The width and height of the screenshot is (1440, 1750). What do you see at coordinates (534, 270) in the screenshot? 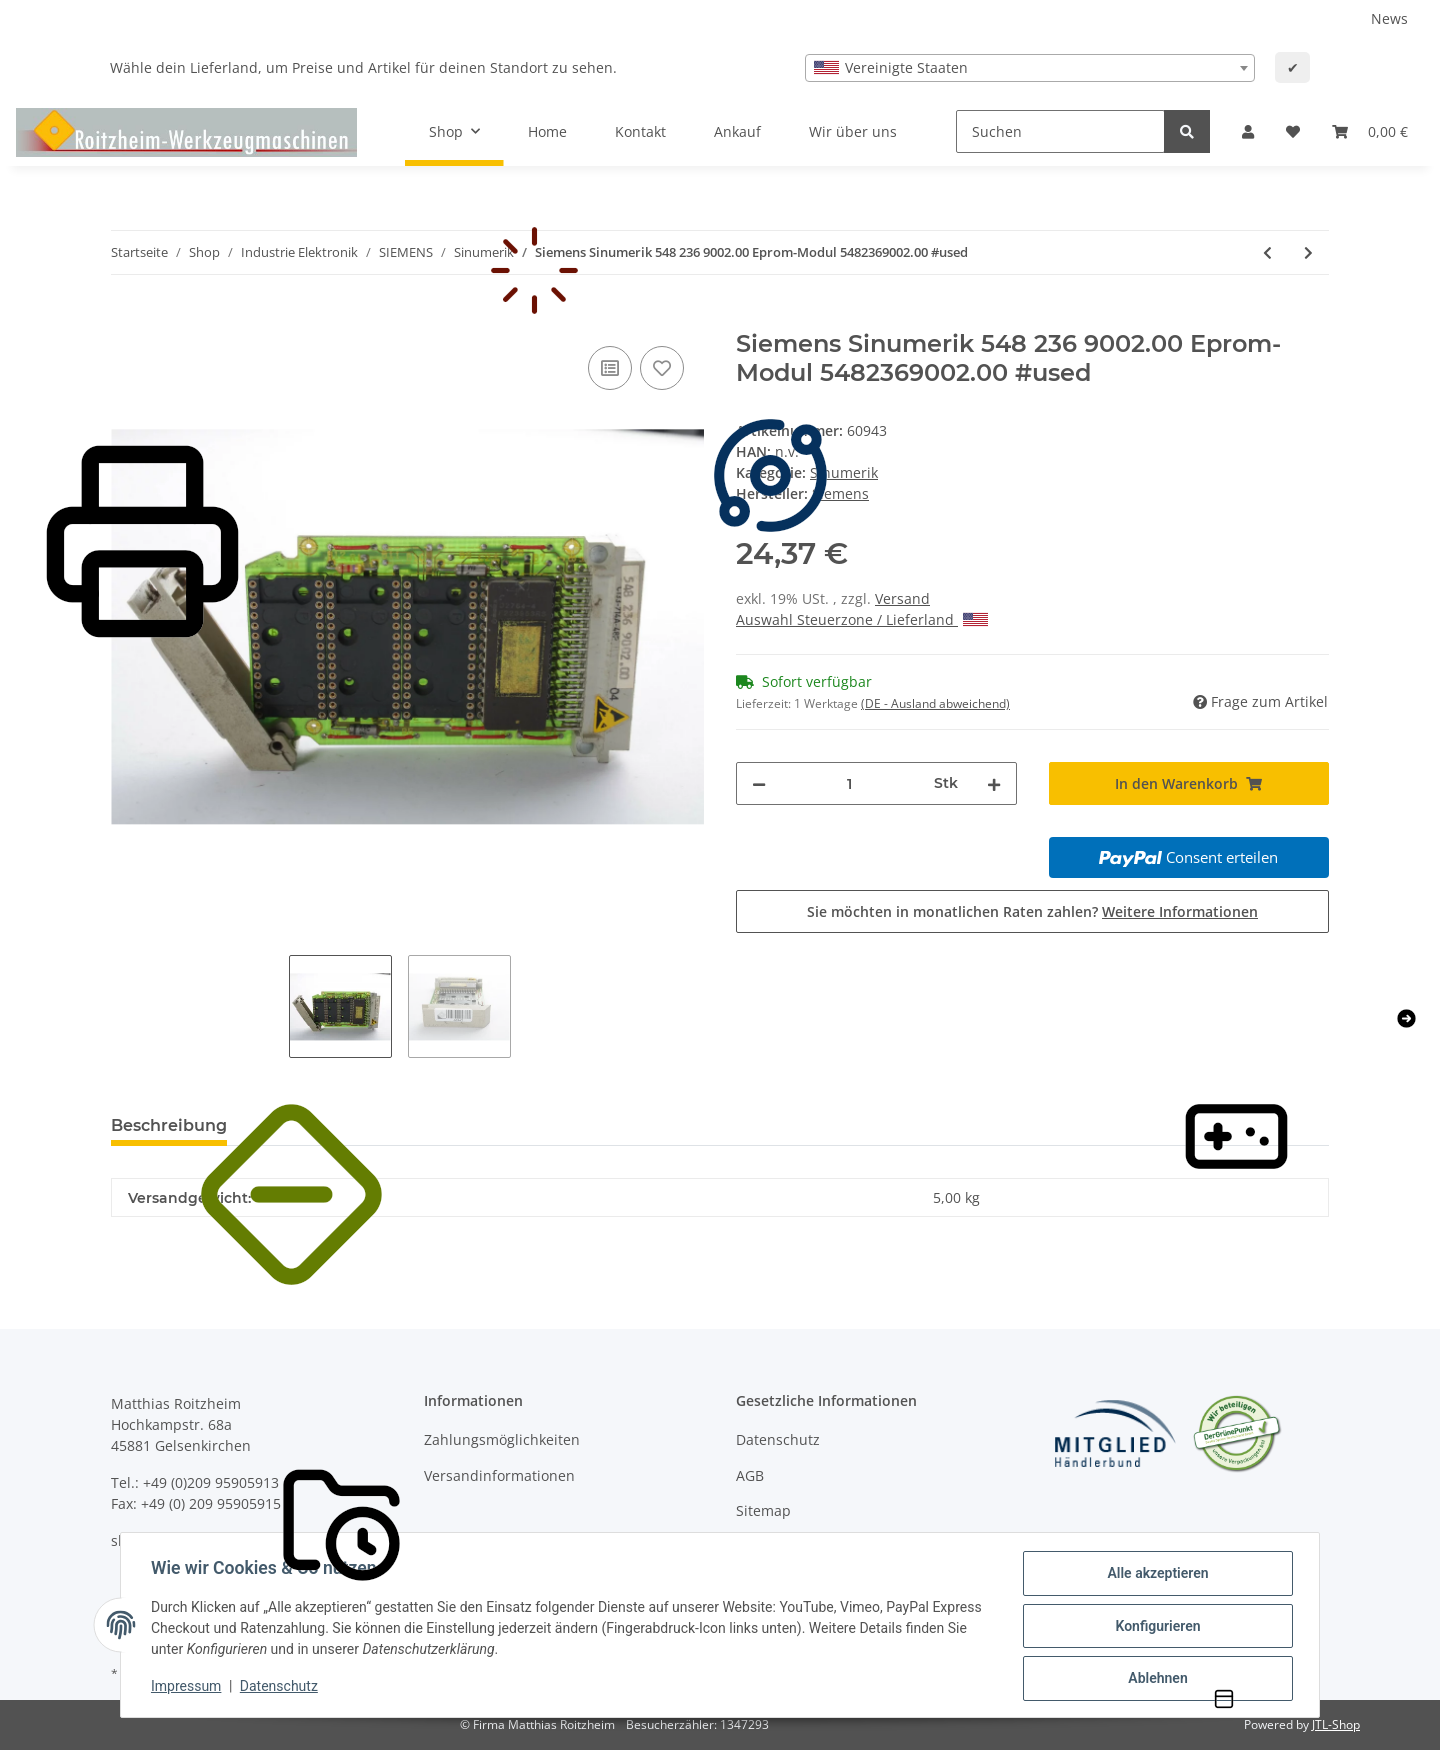
I see `indicates content is loading` at bounding box center [534, 270].